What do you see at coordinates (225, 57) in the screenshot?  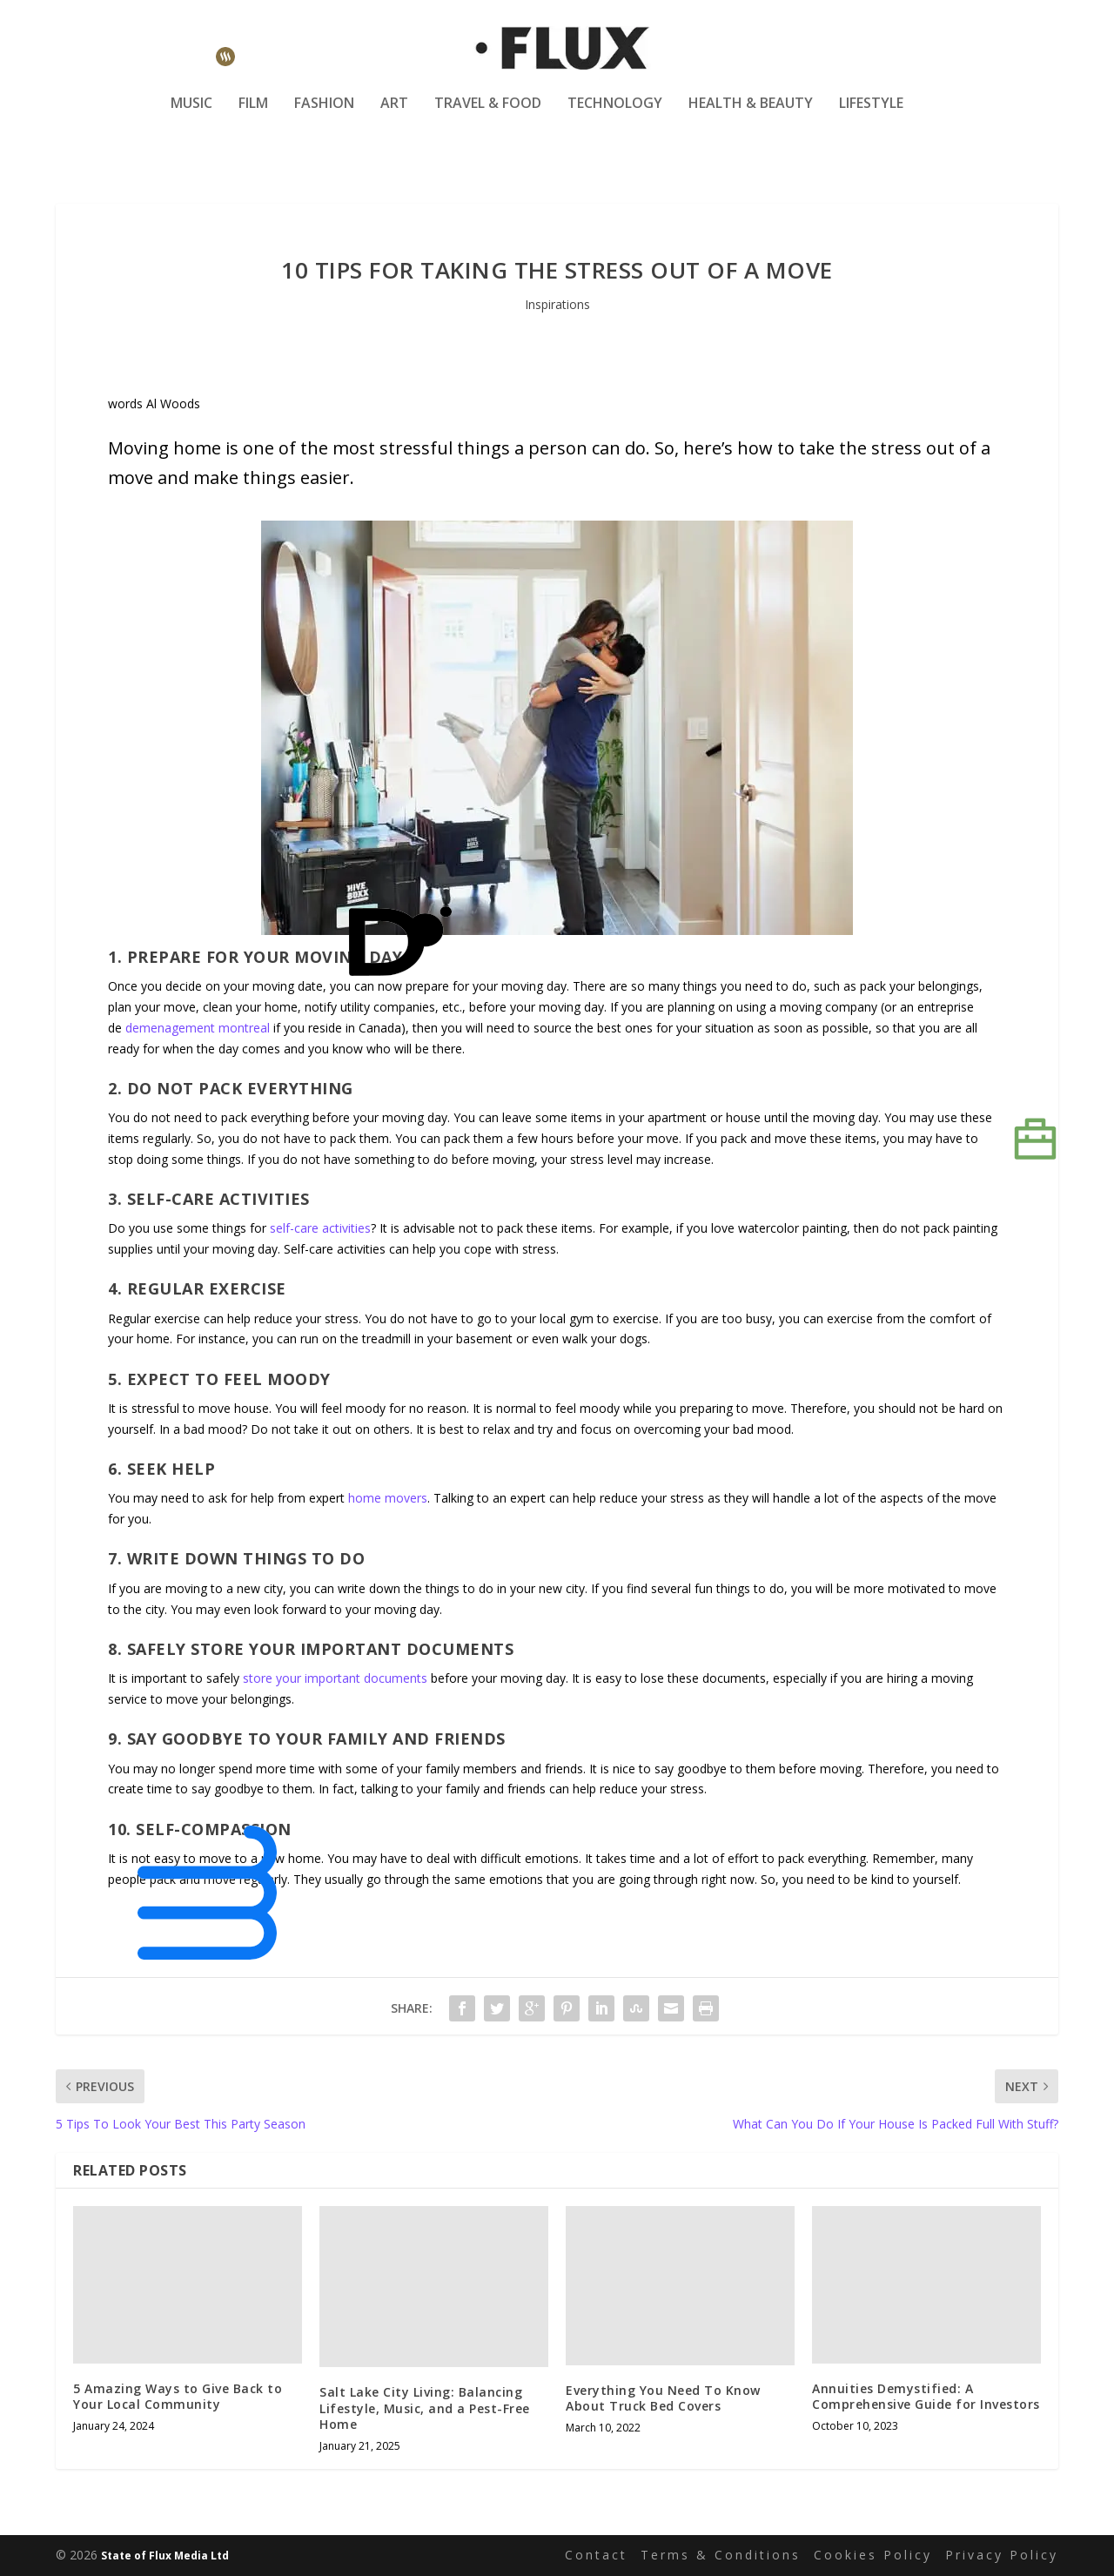 I see `steem blockchain platform logo` at bounding box center [225, 57].